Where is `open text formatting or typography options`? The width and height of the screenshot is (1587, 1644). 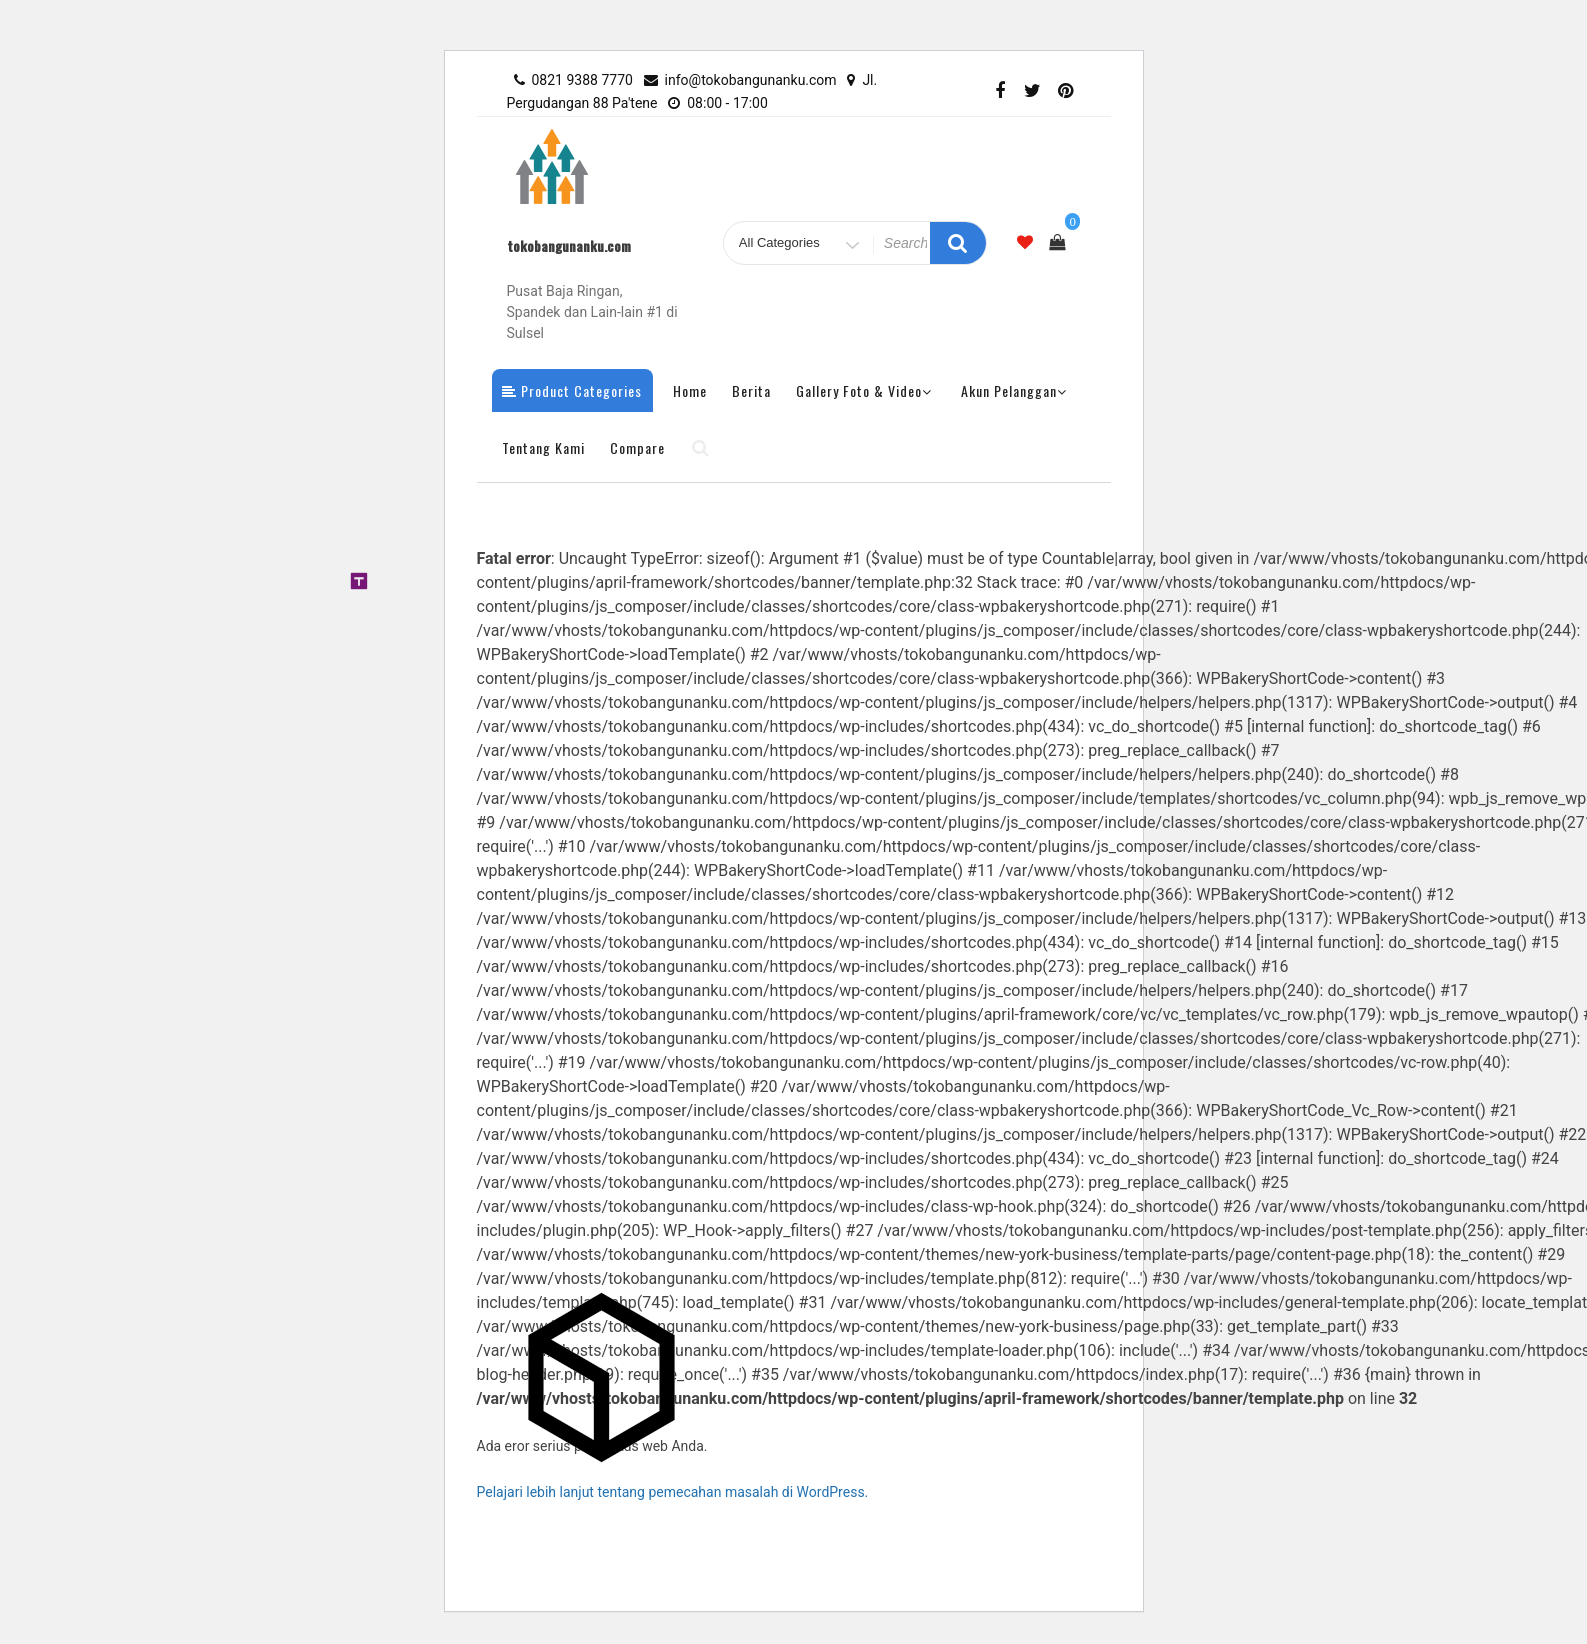
open text formatting or typography options is located at coordinates (359, 581).